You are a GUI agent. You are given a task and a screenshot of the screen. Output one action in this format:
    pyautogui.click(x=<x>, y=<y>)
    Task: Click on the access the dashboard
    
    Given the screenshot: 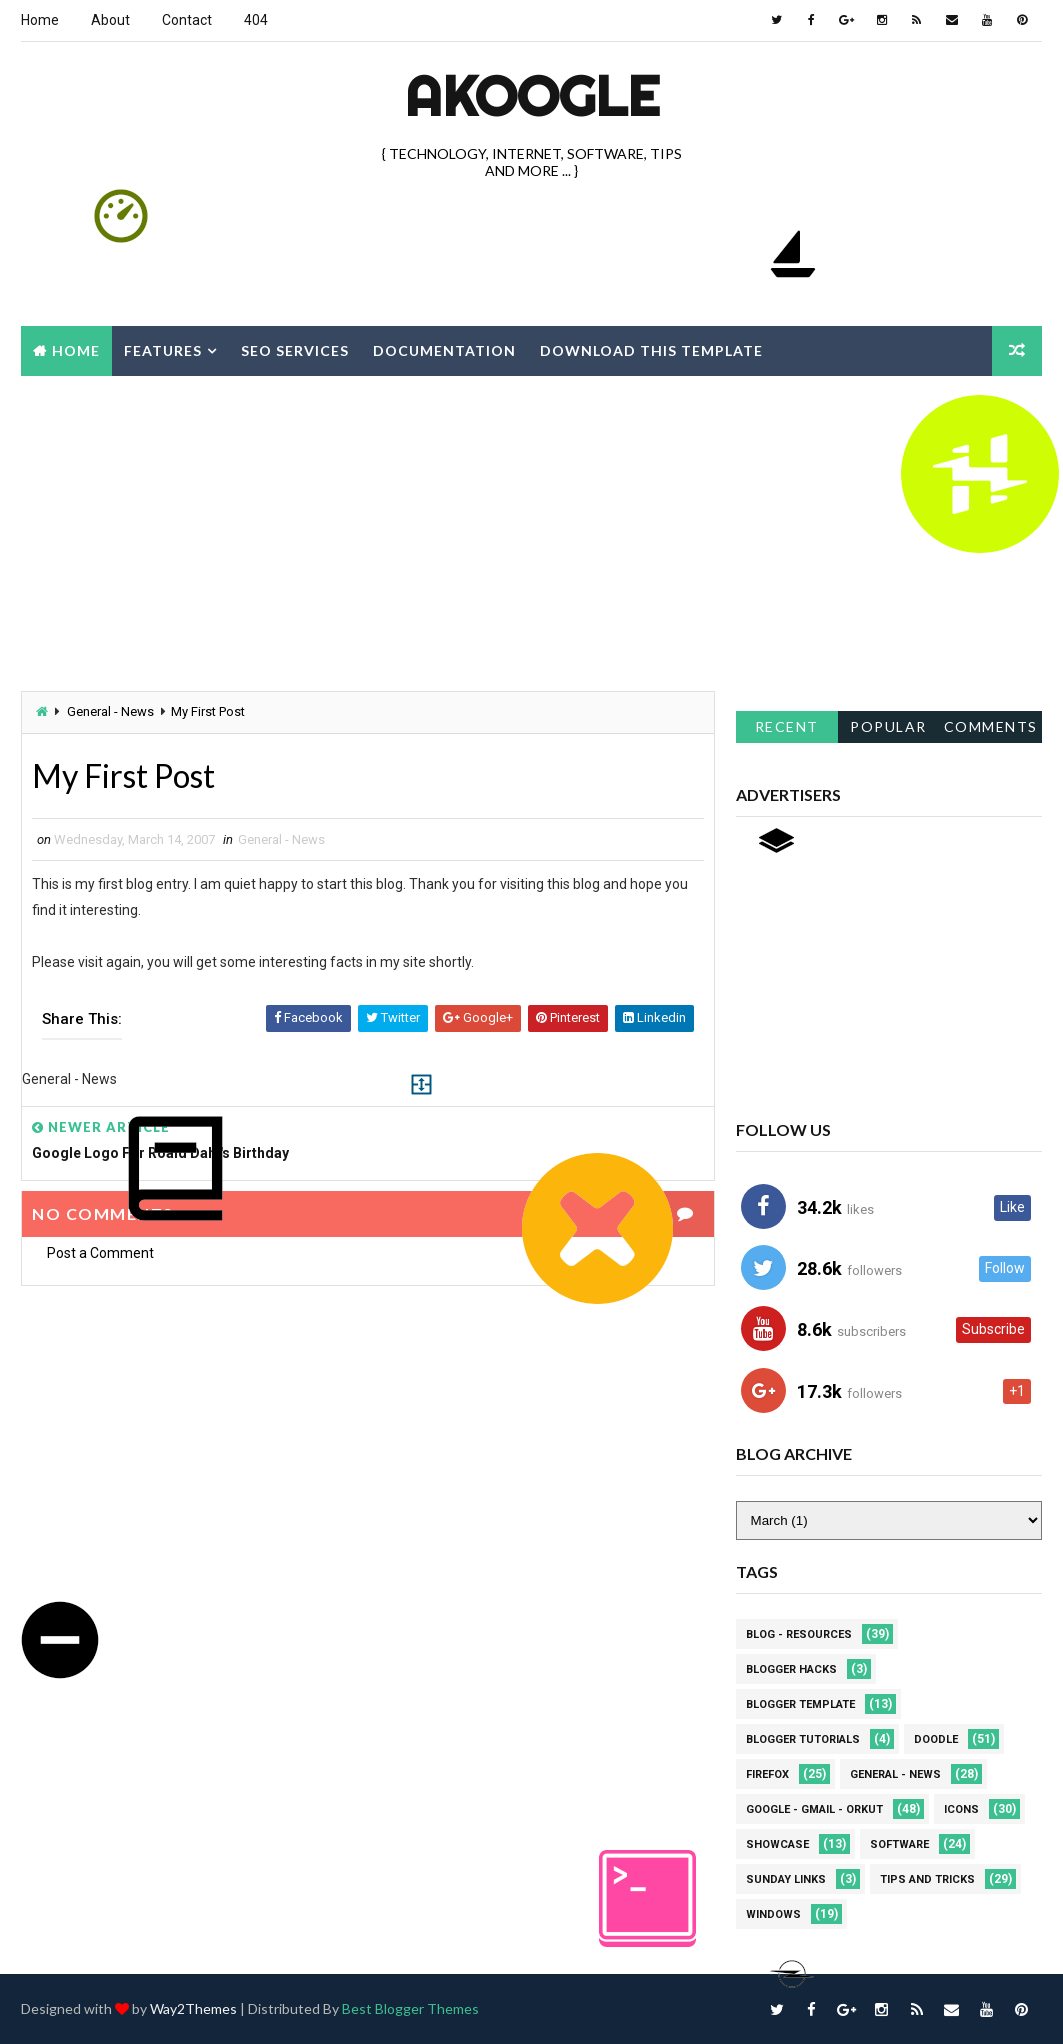 What is the action you would take?
    pyautogui.click(x=121, y=216)
    